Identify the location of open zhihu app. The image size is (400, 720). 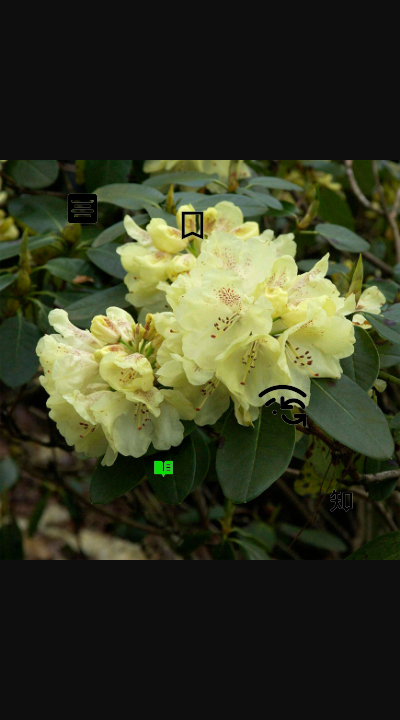
(341, 500).